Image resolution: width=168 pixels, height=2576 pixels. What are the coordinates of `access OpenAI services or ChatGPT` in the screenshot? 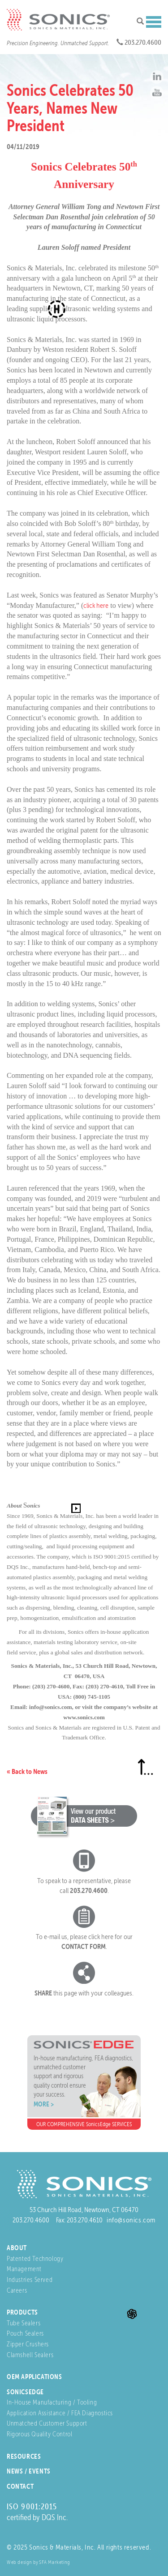 It's located at (132, 2314).